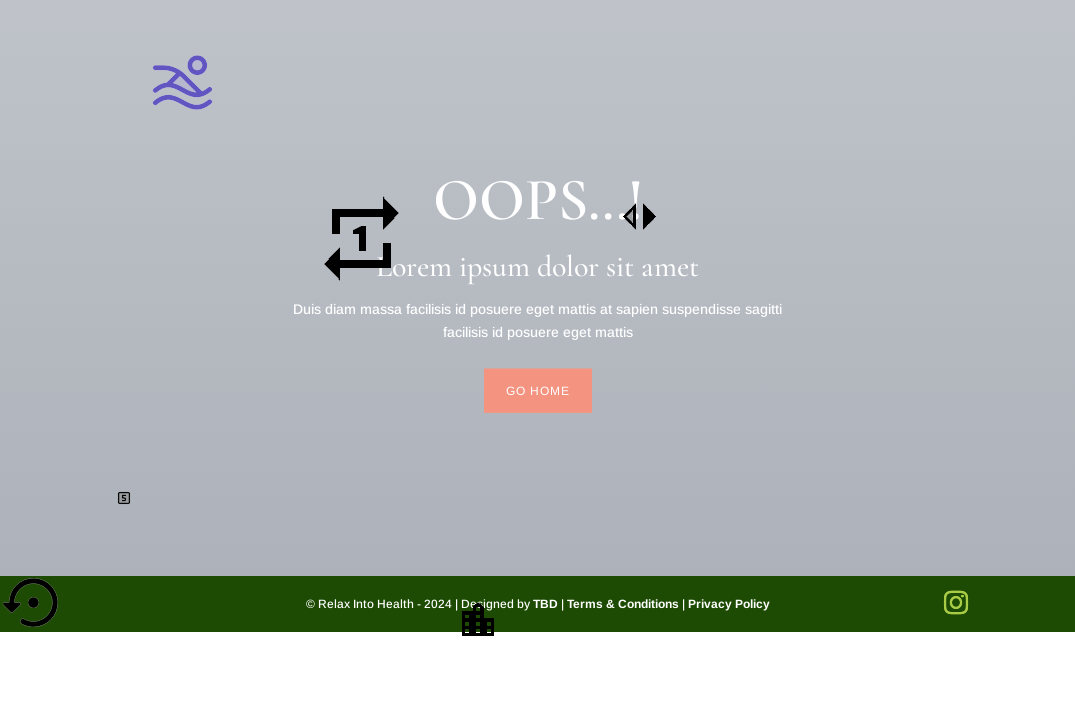 The width and height of the screenshot is (1075, 720). What do you see at coordinates (33, 602) in the screenshot?
I see `restore settings to a previous backup` at bounding box center [33, 602].